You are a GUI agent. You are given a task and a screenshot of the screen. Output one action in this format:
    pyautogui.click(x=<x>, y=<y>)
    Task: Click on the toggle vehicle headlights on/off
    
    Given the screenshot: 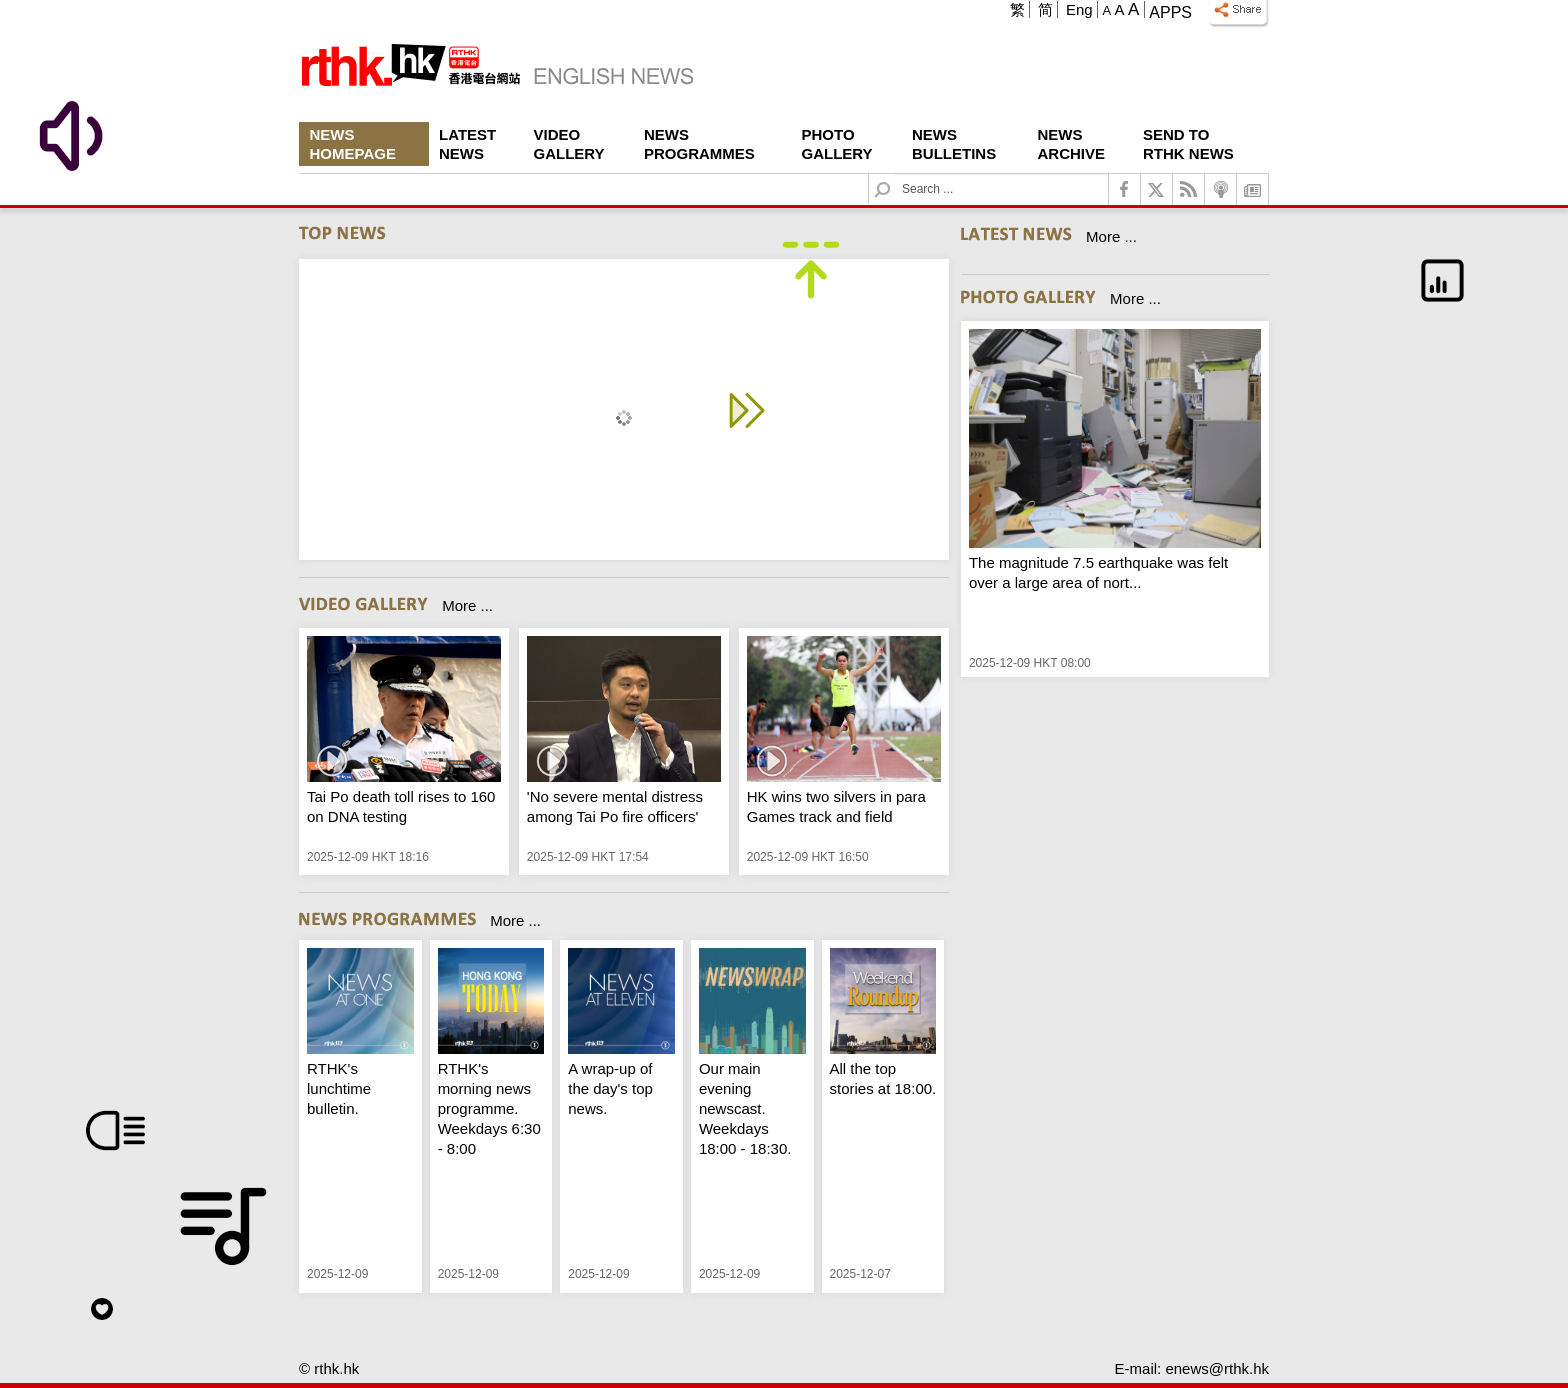 What is the action you would take?
    pyautogui.click(x=115, y=1130)
    